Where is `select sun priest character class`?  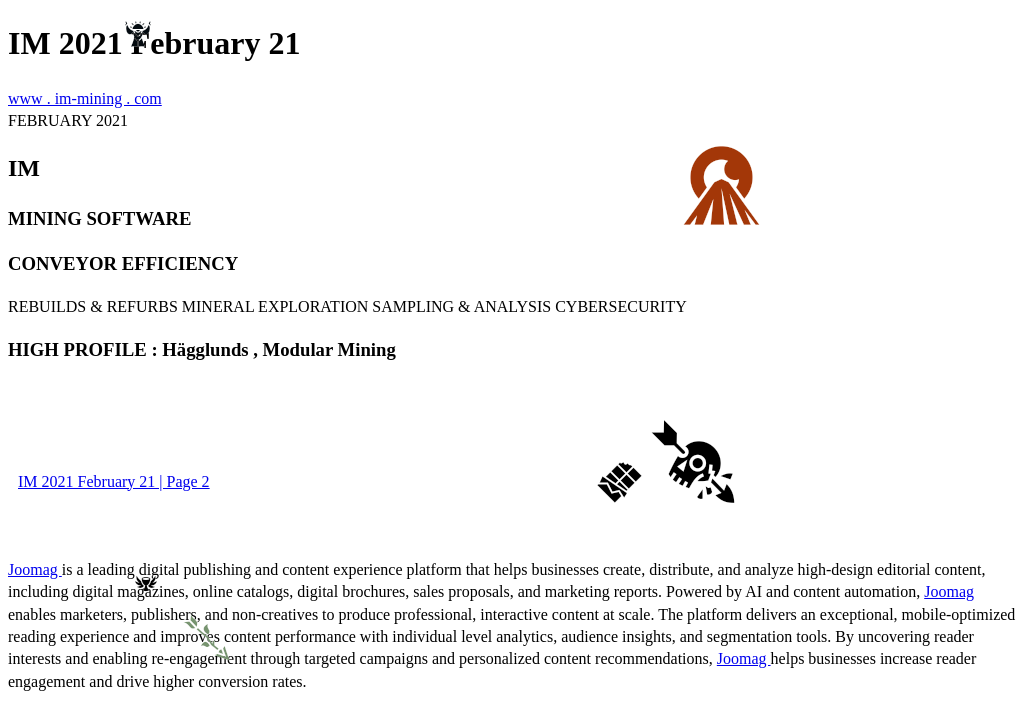
select sun priest character class is located at coordinates (138, 34).